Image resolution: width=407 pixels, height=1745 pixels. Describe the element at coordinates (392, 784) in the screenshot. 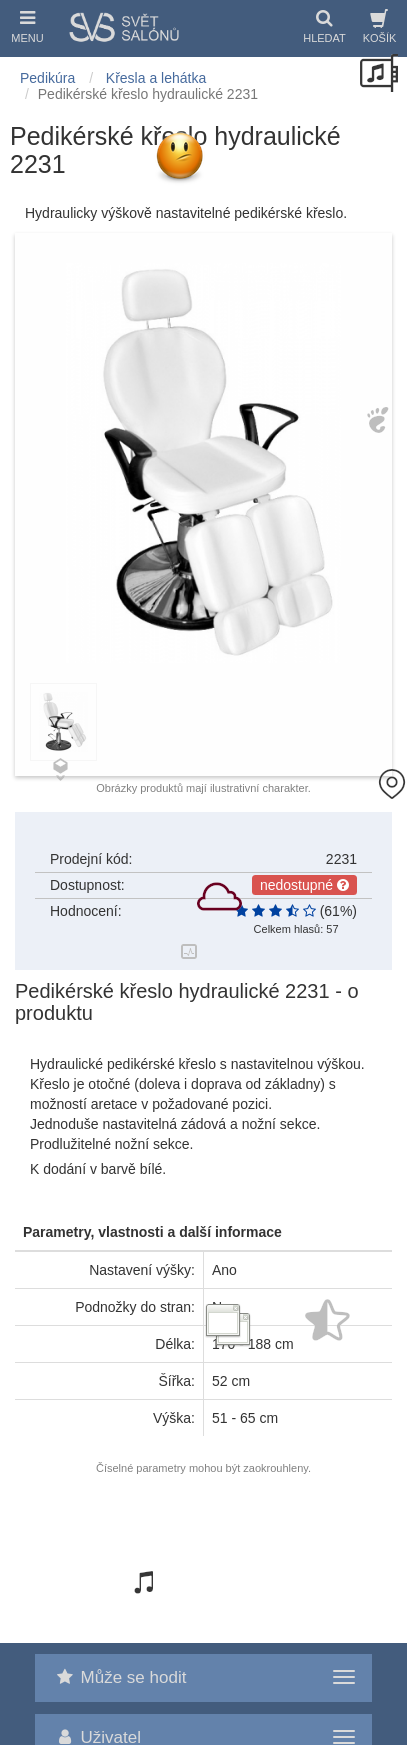

I see `access location settings` at that location.